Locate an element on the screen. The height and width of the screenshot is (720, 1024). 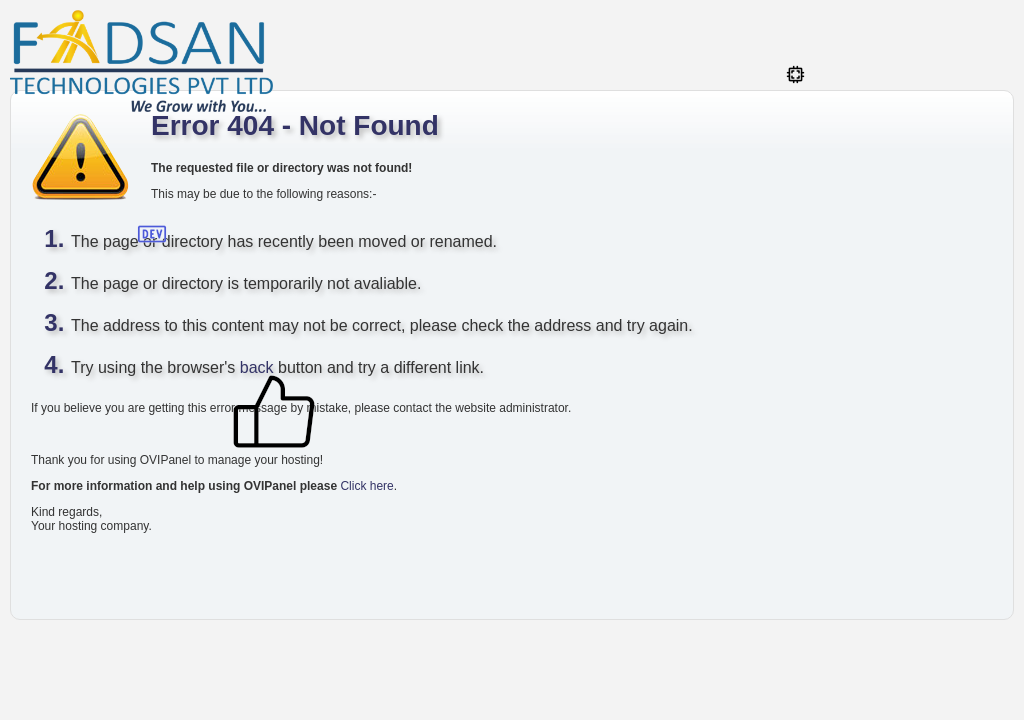
visit dev.to developer community is located at coordinates (152, 234).